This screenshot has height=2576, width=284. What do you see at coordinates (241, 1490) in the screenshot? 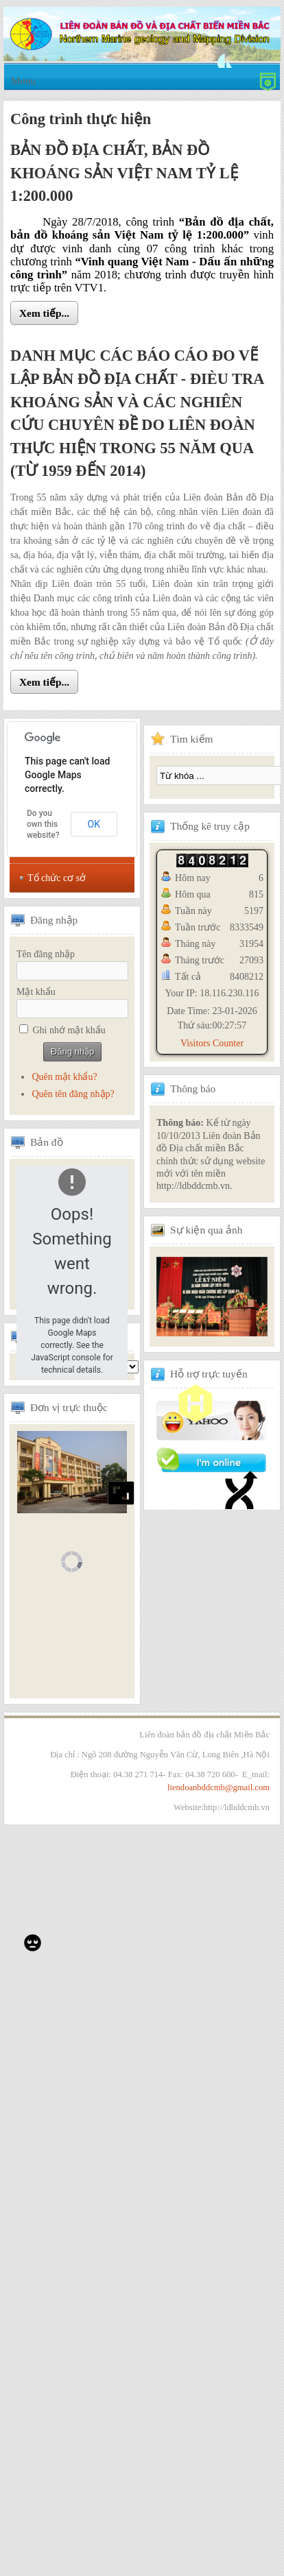
I see `open git extensions application` at bounding box center [241, 1490].